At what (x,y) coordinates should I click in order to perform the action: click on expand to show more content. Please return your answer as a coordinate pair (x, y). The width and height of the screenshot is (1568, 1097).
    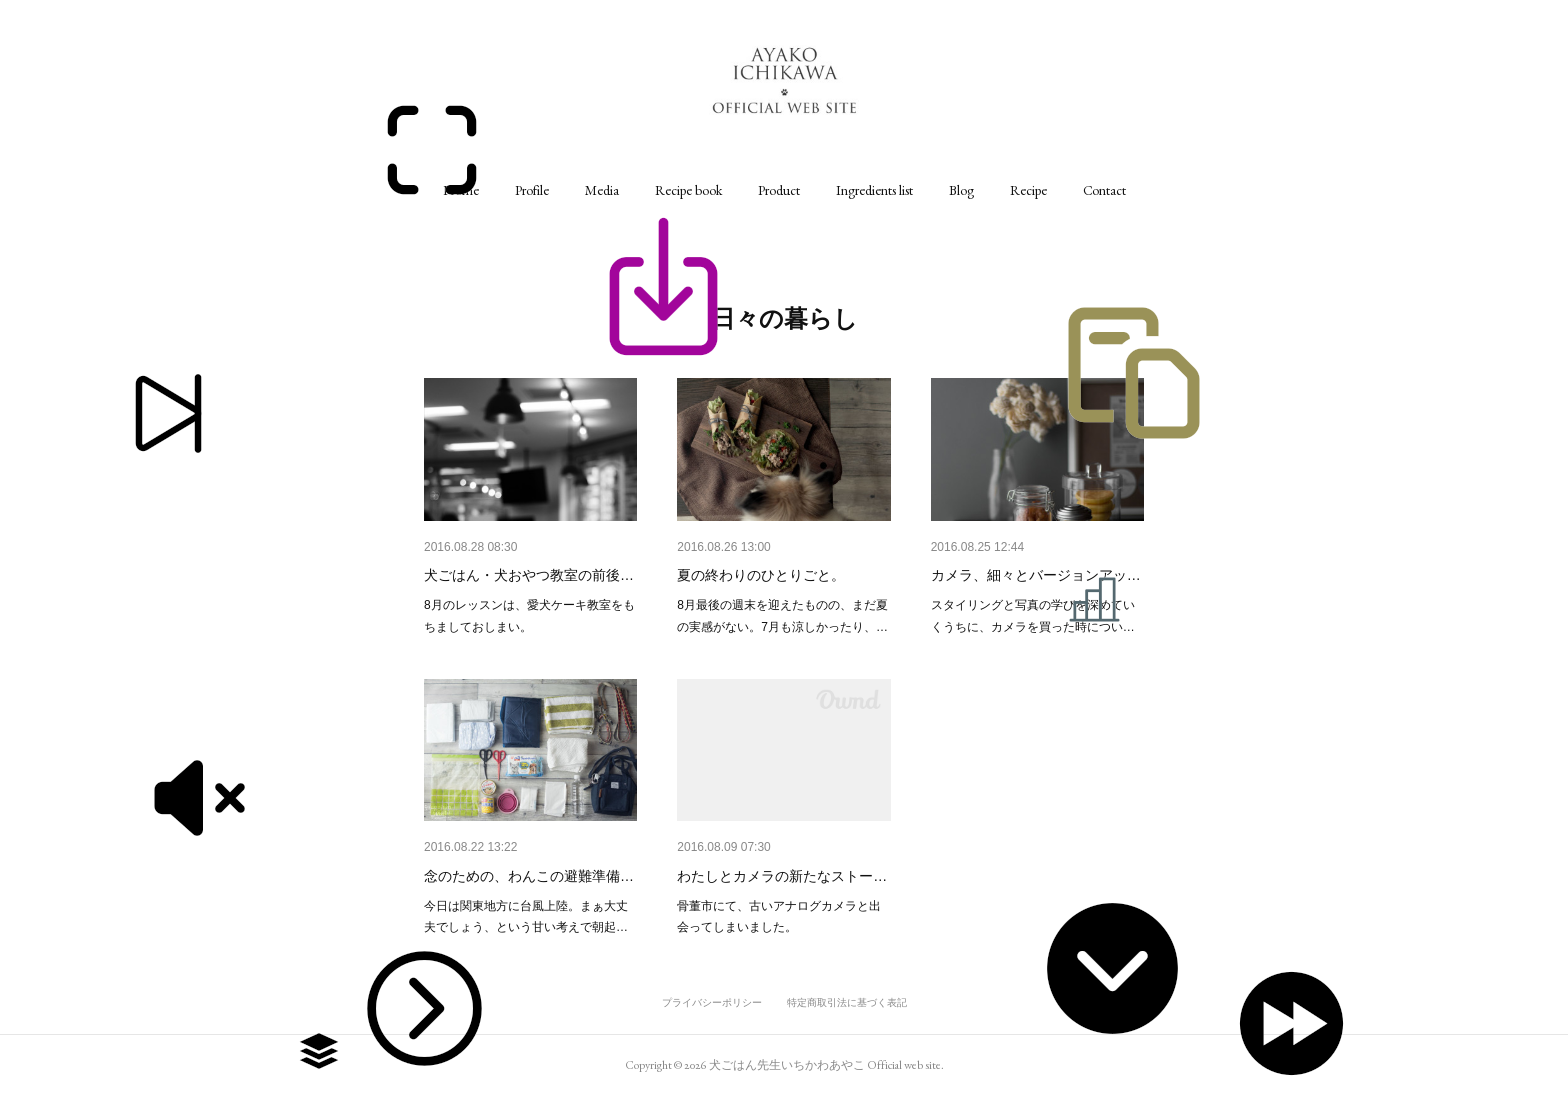
    Looking at the image, I should click on (1112, 968).